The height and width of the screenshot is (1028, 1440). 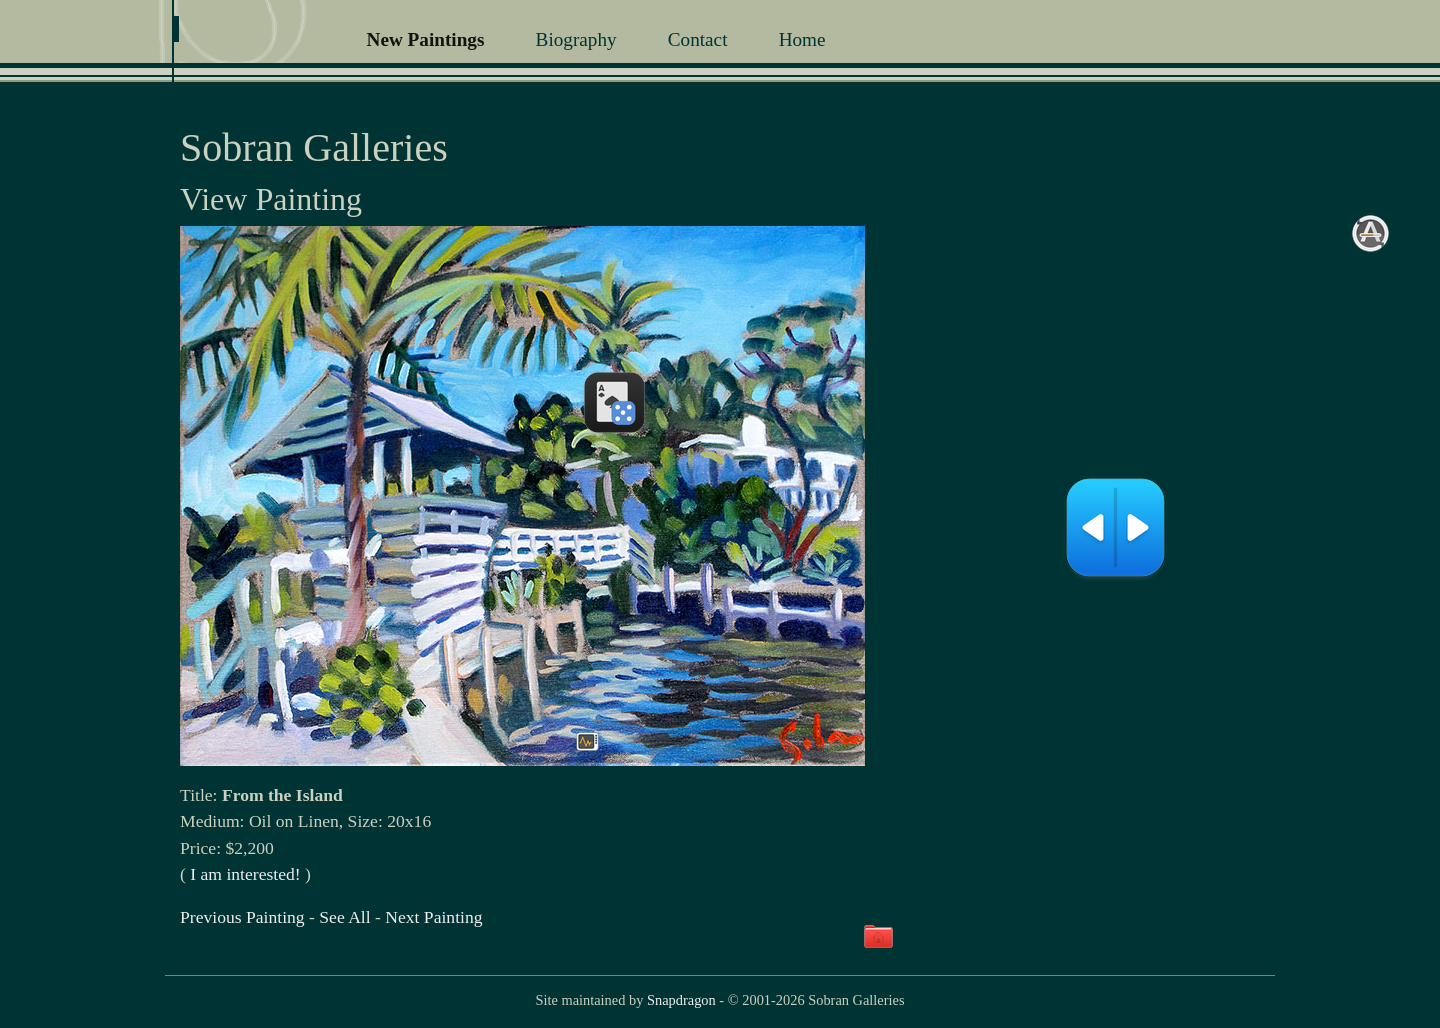 What do you see at coordinates (1370, 233) in the screenshot?
I see `check for available software updates` at bounding box center [1370, 233].